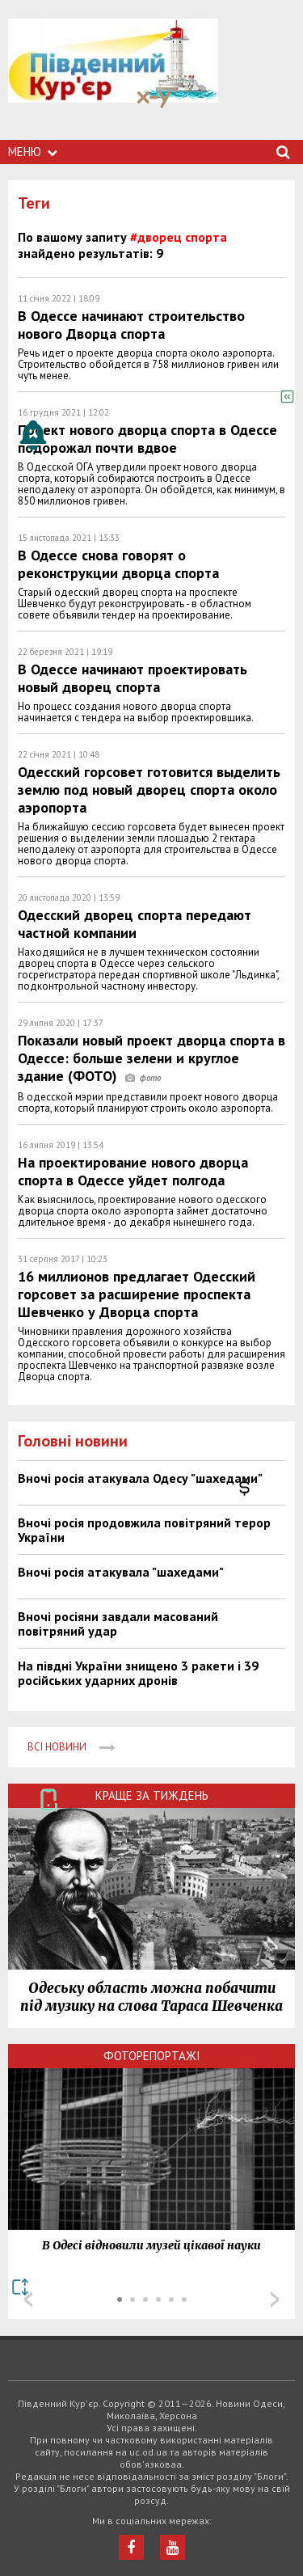  I want to click on go back to previous section, so click(287, 396).